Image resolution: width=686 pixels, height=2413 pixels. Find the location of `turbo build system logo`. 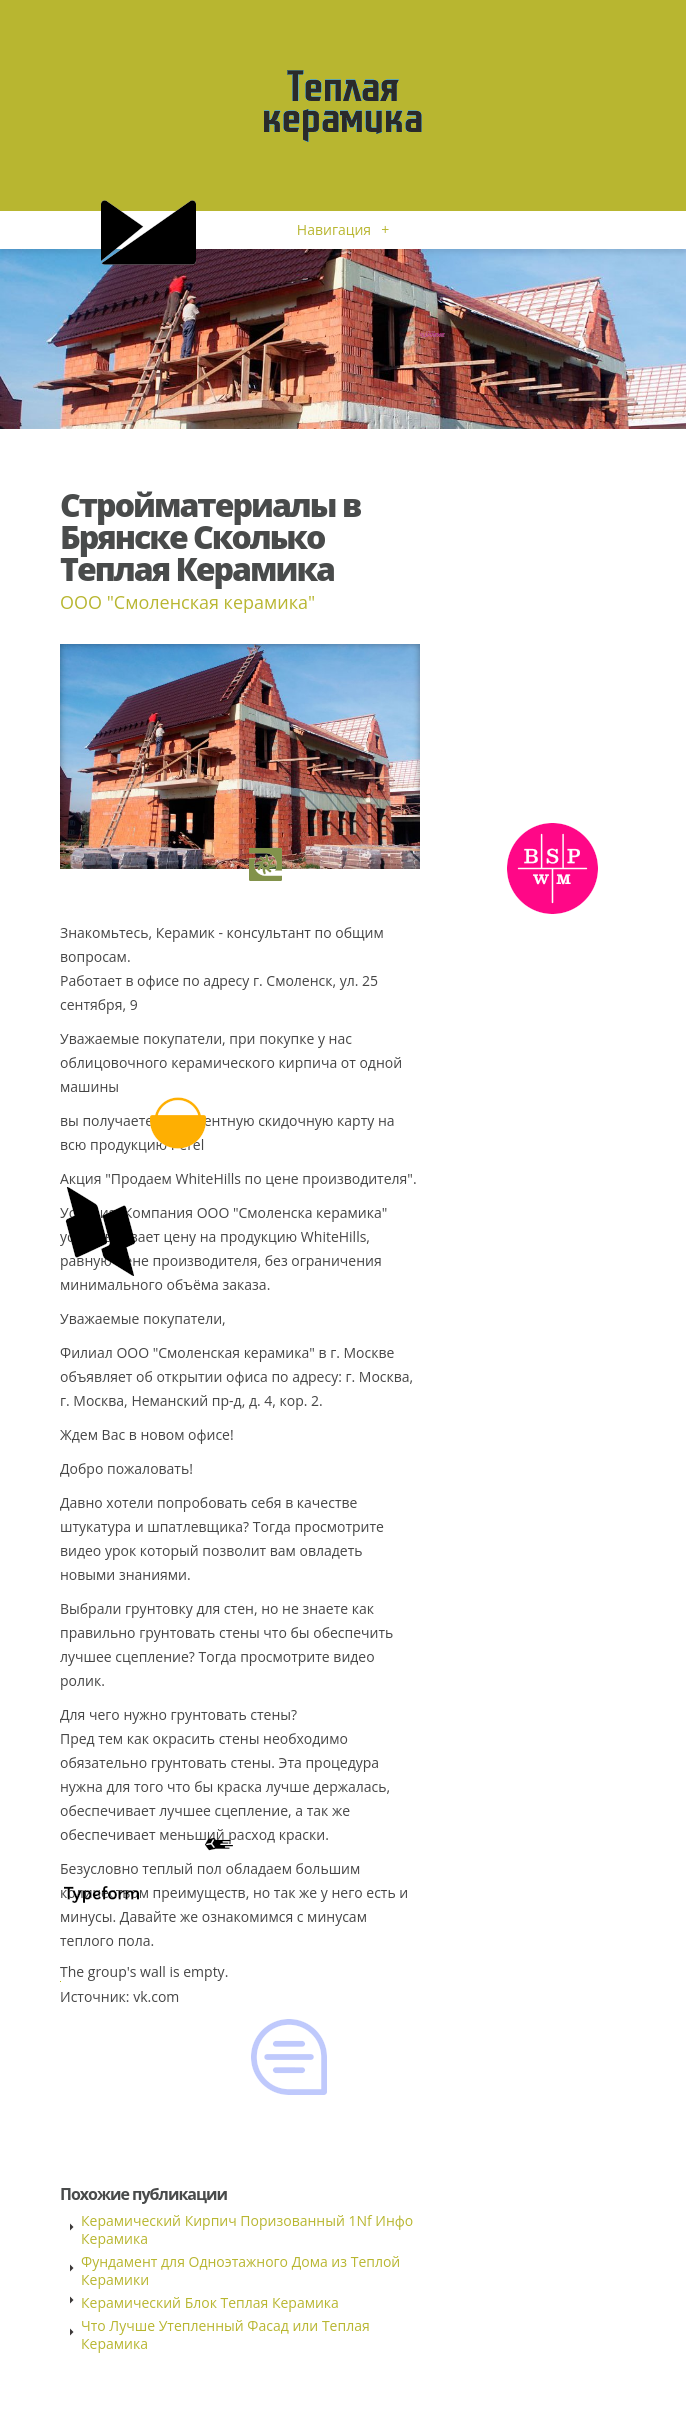

turbo build system logo is located at coordinates (265, 864).